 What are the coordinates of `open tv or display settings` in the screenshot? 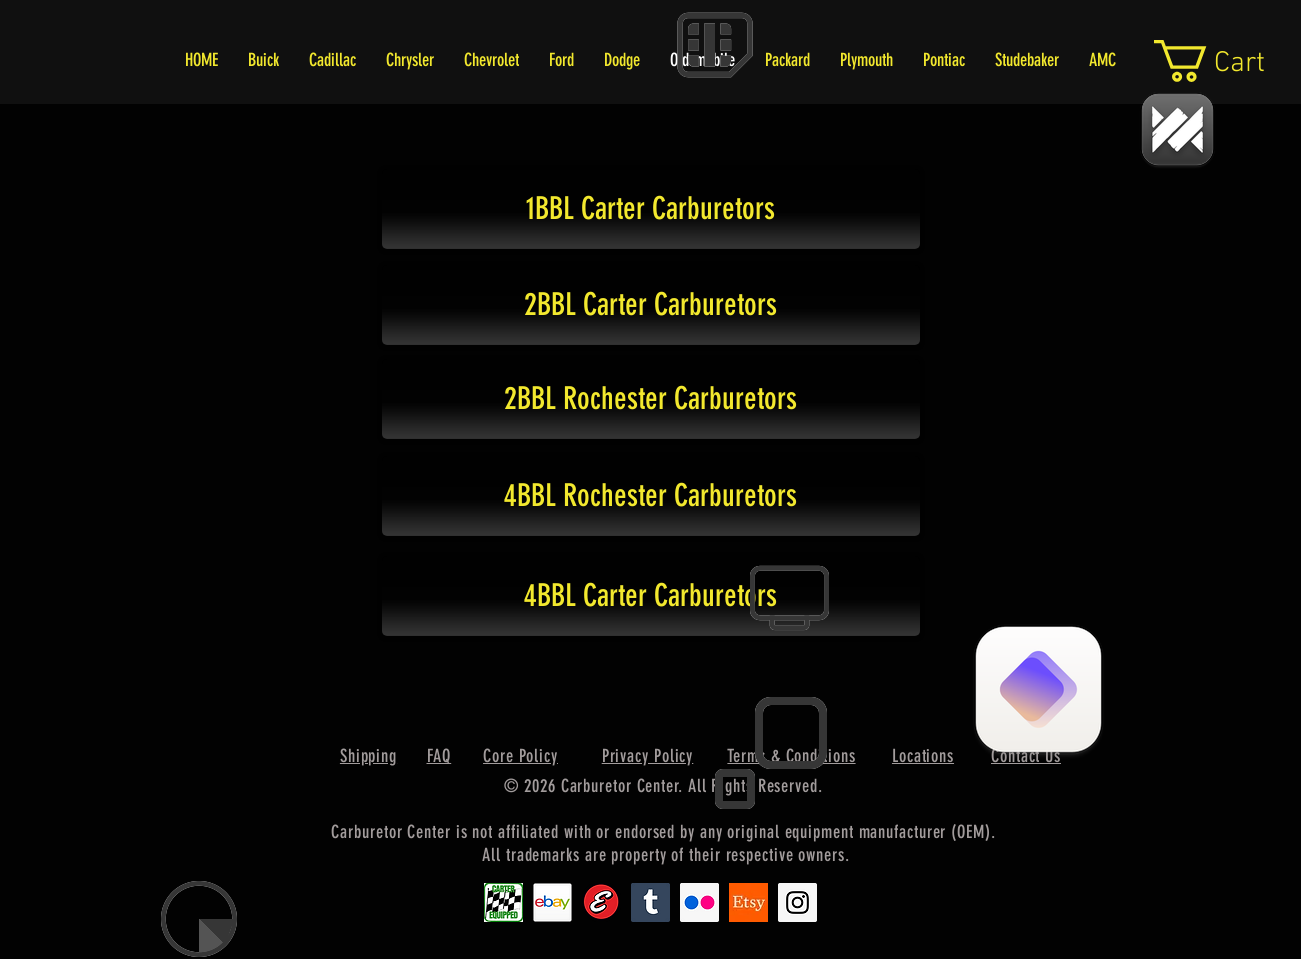 It's located at (789, 595).